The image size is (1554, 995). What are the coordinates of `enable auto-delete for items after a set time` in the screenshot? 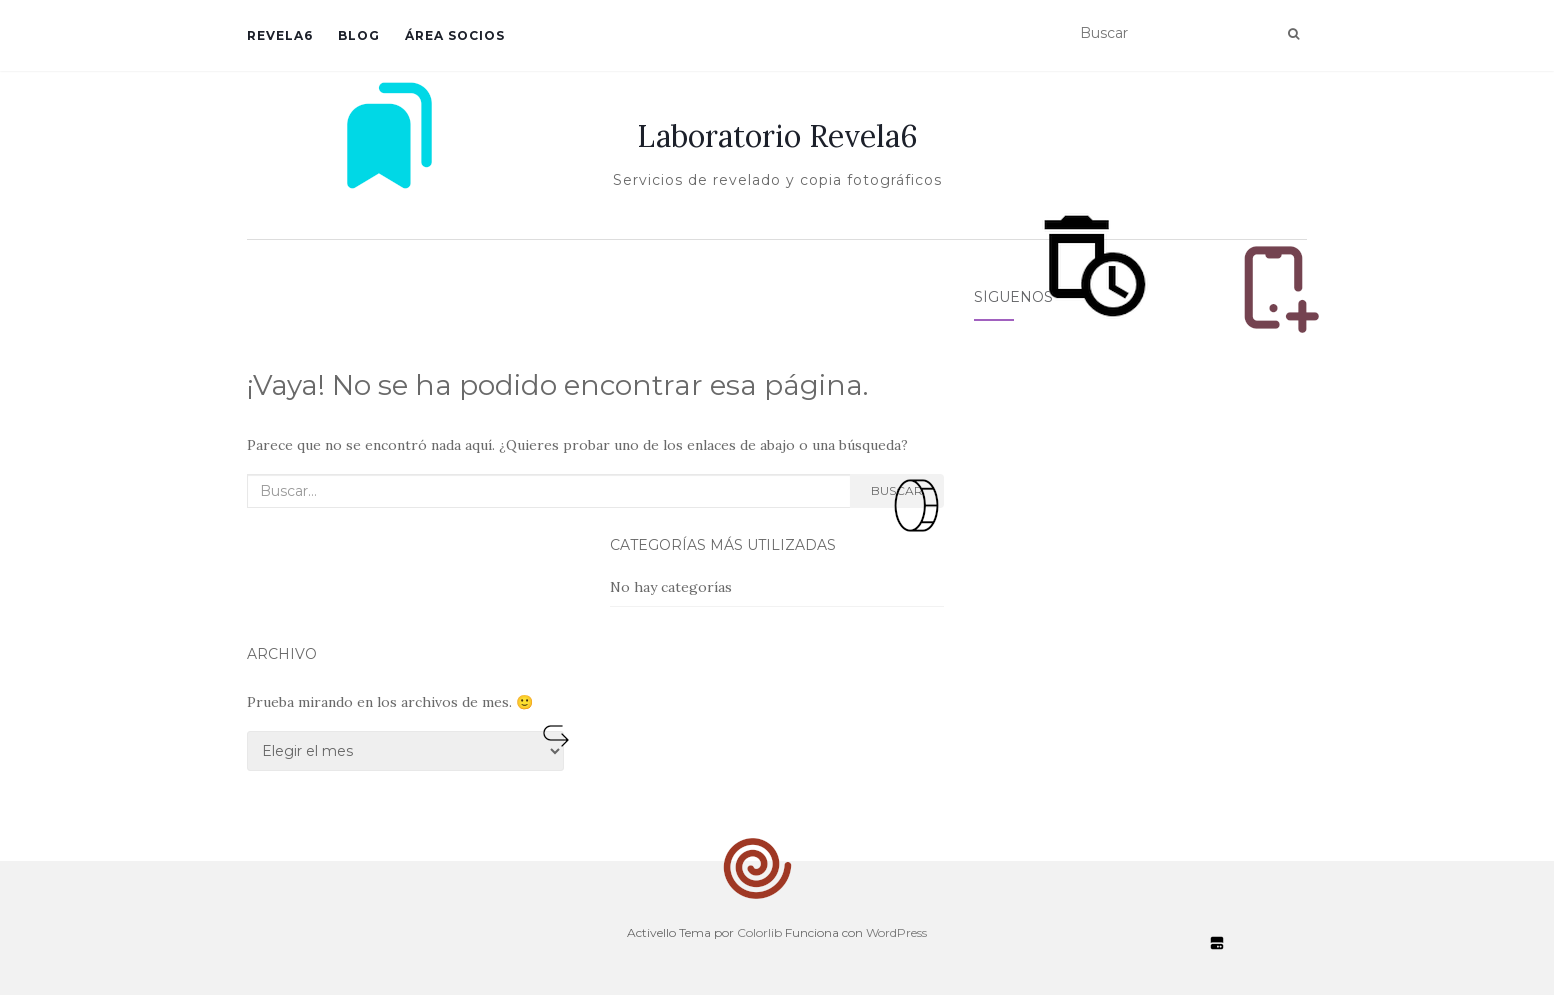 It's located at (1095, 266).